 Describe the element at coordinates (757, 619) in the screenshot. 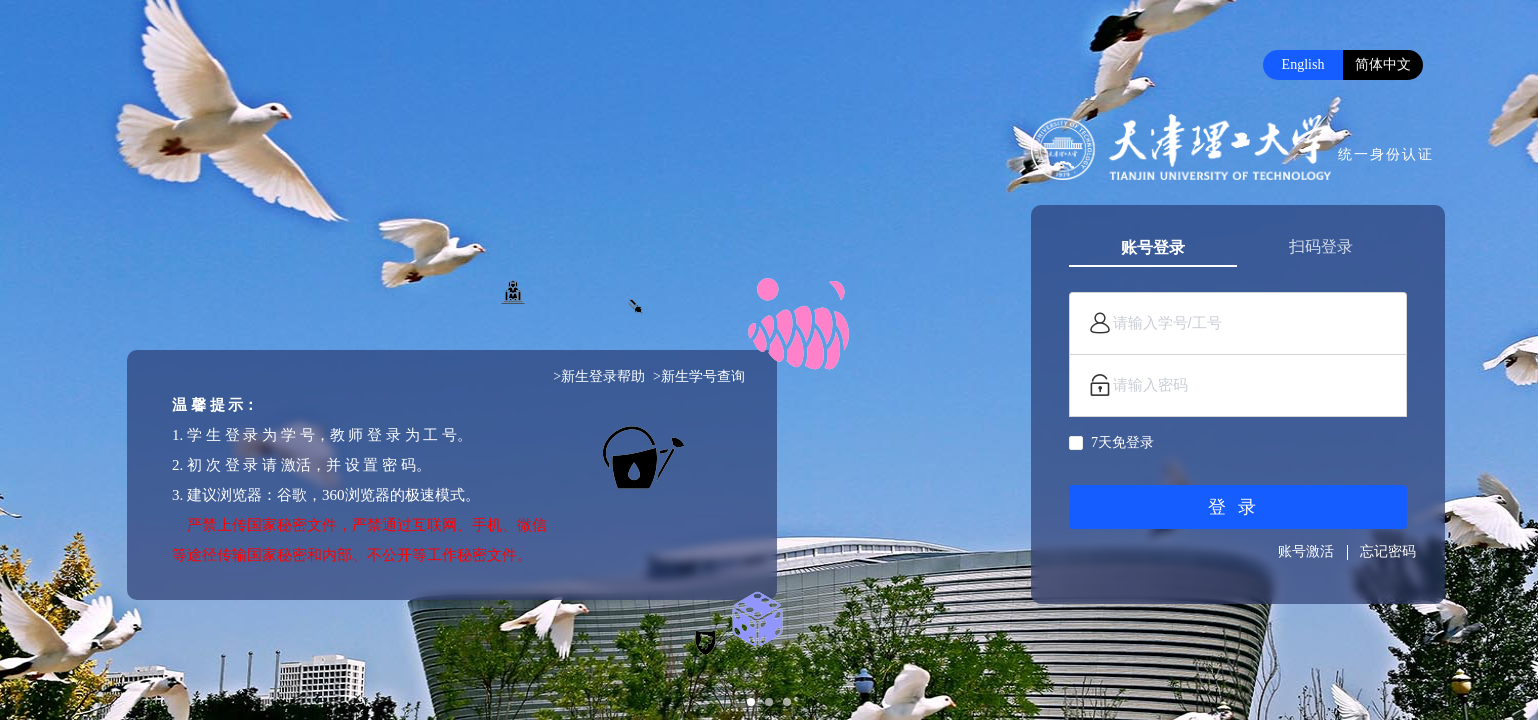

I see `roll the dice or randomize` at that location.